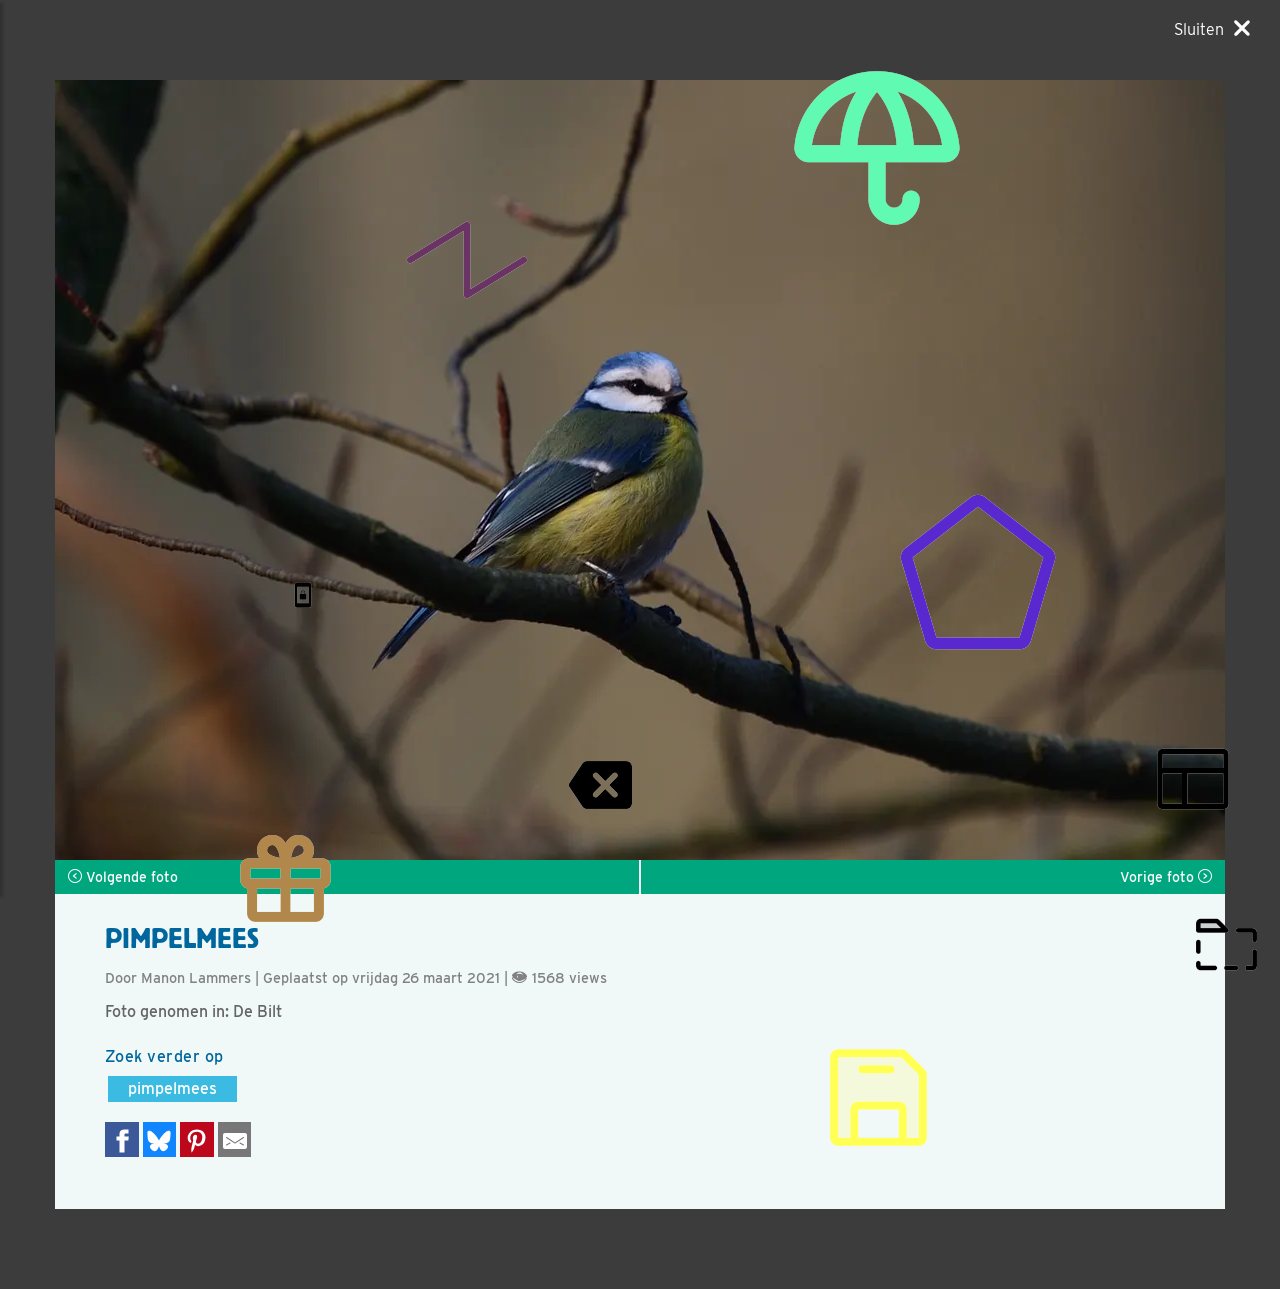  What do you see at coordinates (1193, 779) in the screenshot?
I see `change page layout or view` at bounding box center [1193, 779].